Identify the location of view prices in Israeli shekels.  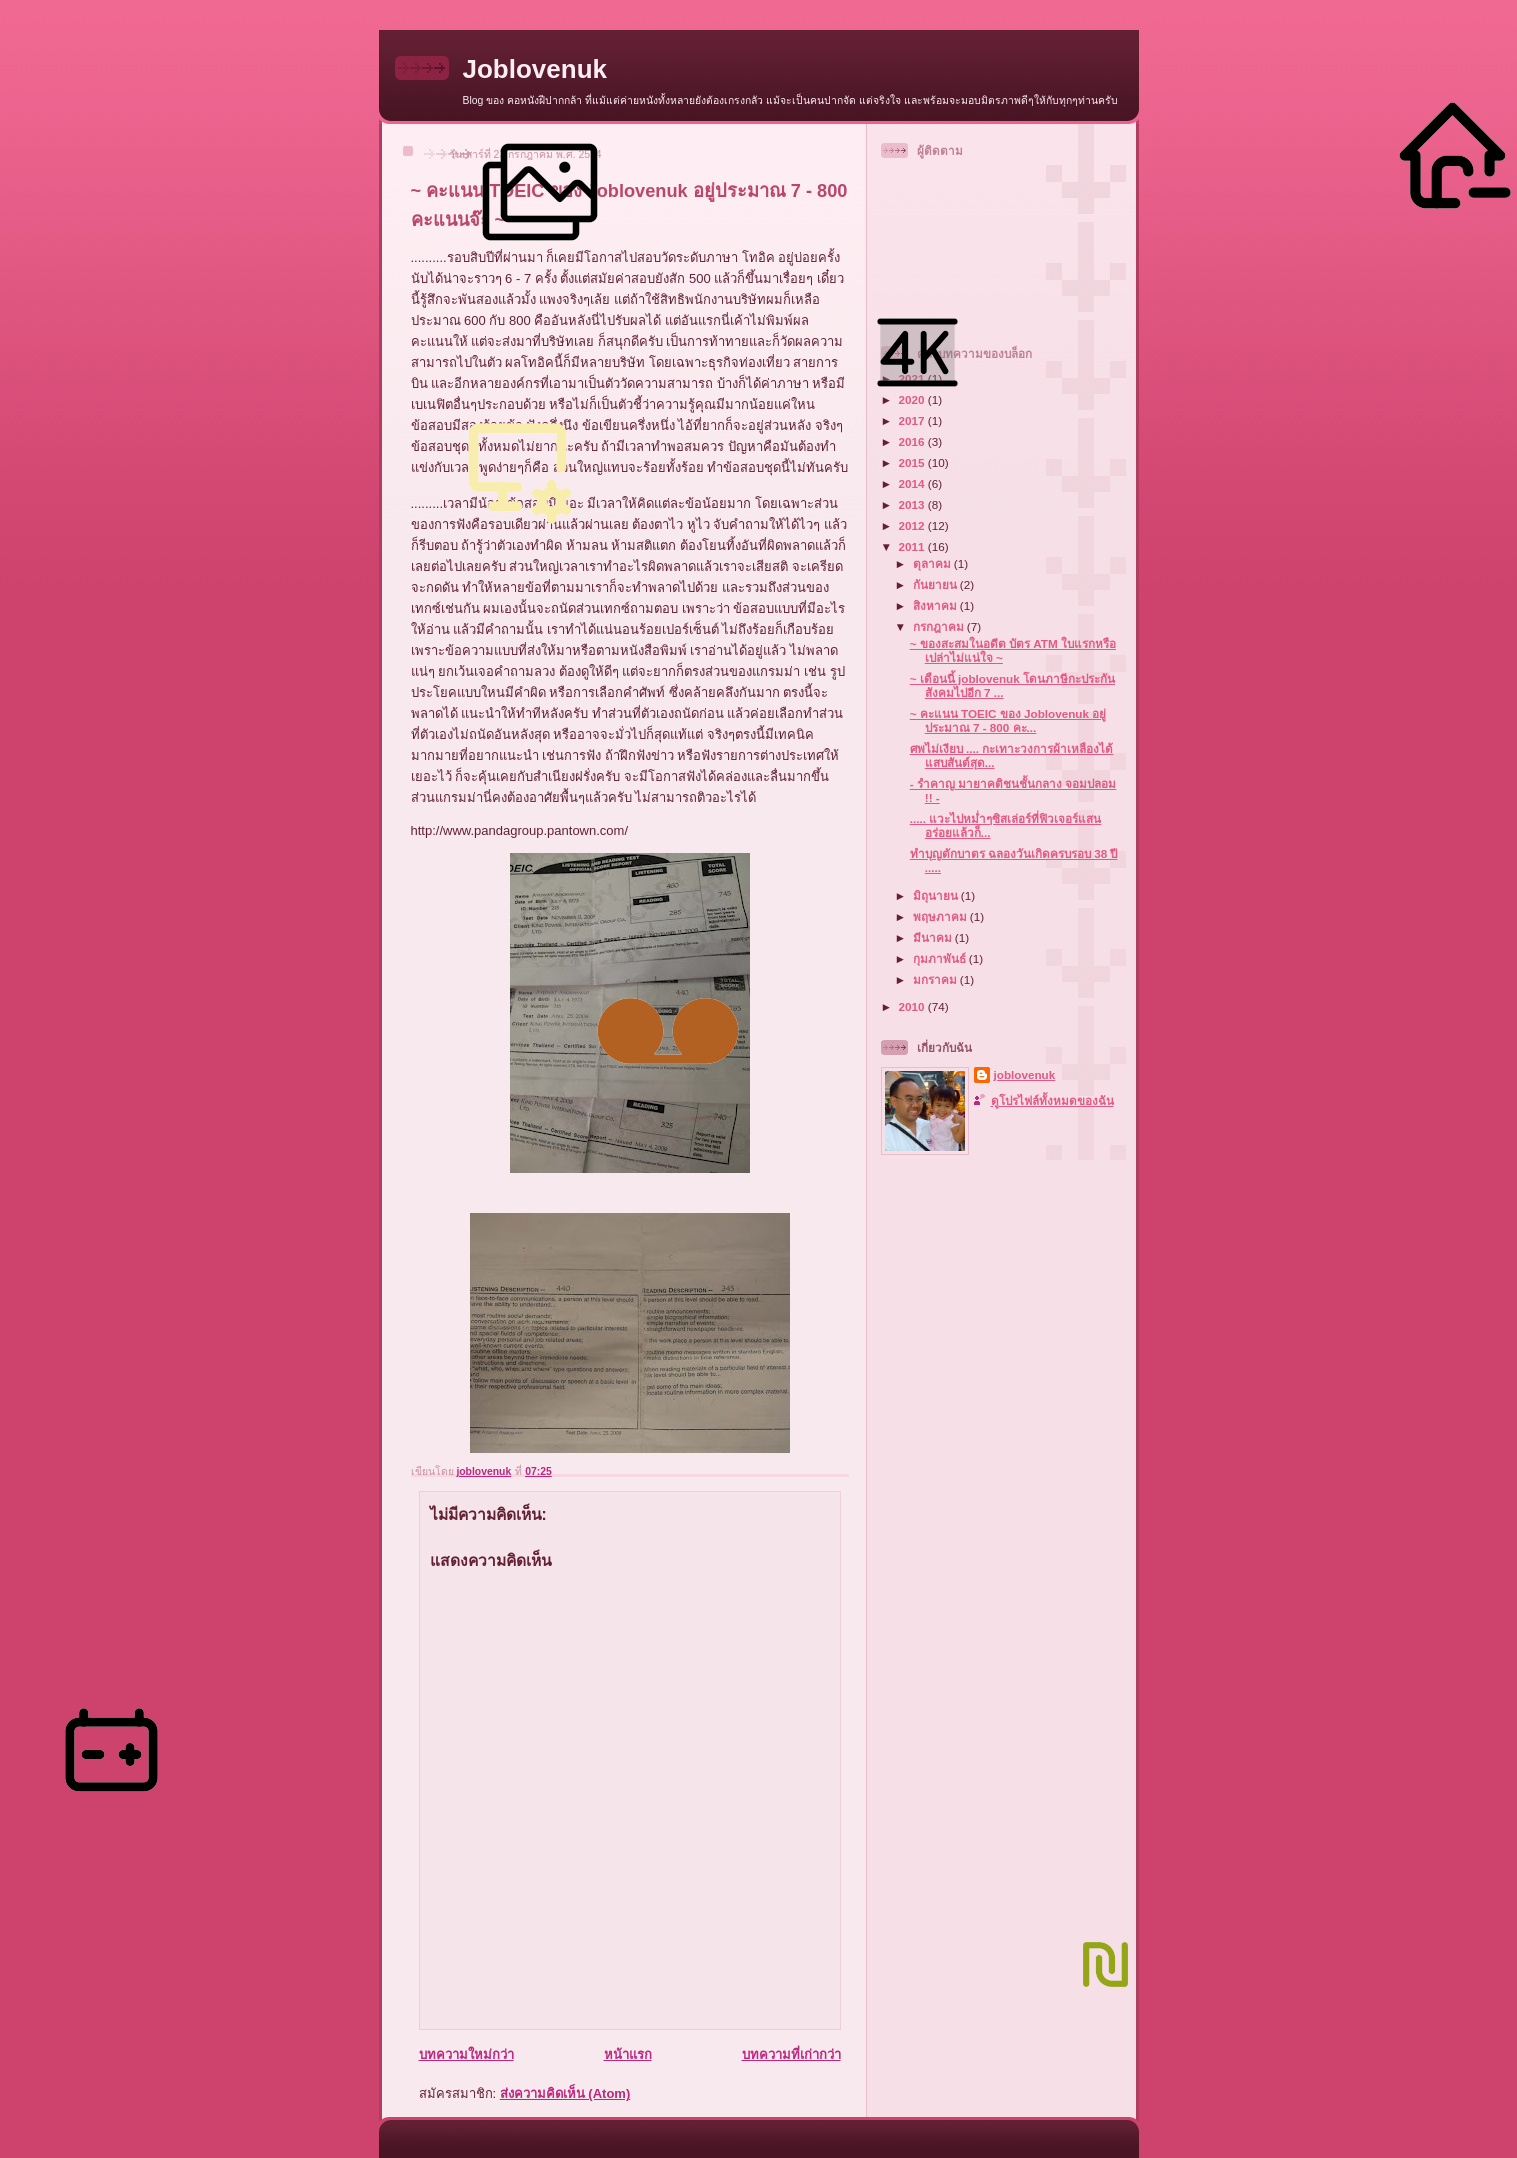
(1105, 1964).